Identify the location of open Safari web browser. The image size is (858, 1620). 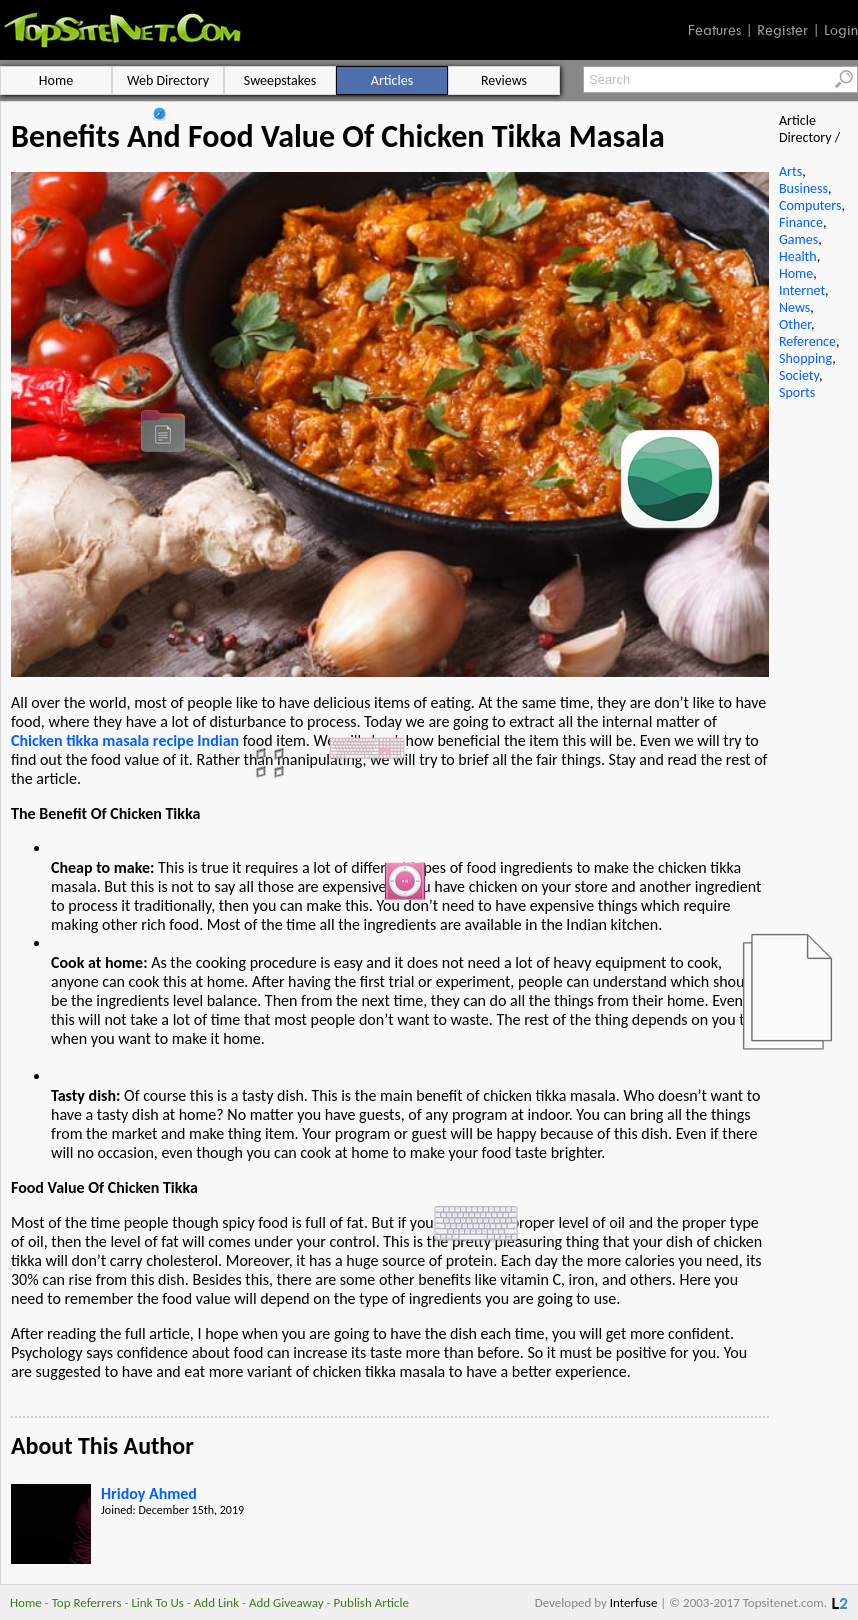
(159, 113).